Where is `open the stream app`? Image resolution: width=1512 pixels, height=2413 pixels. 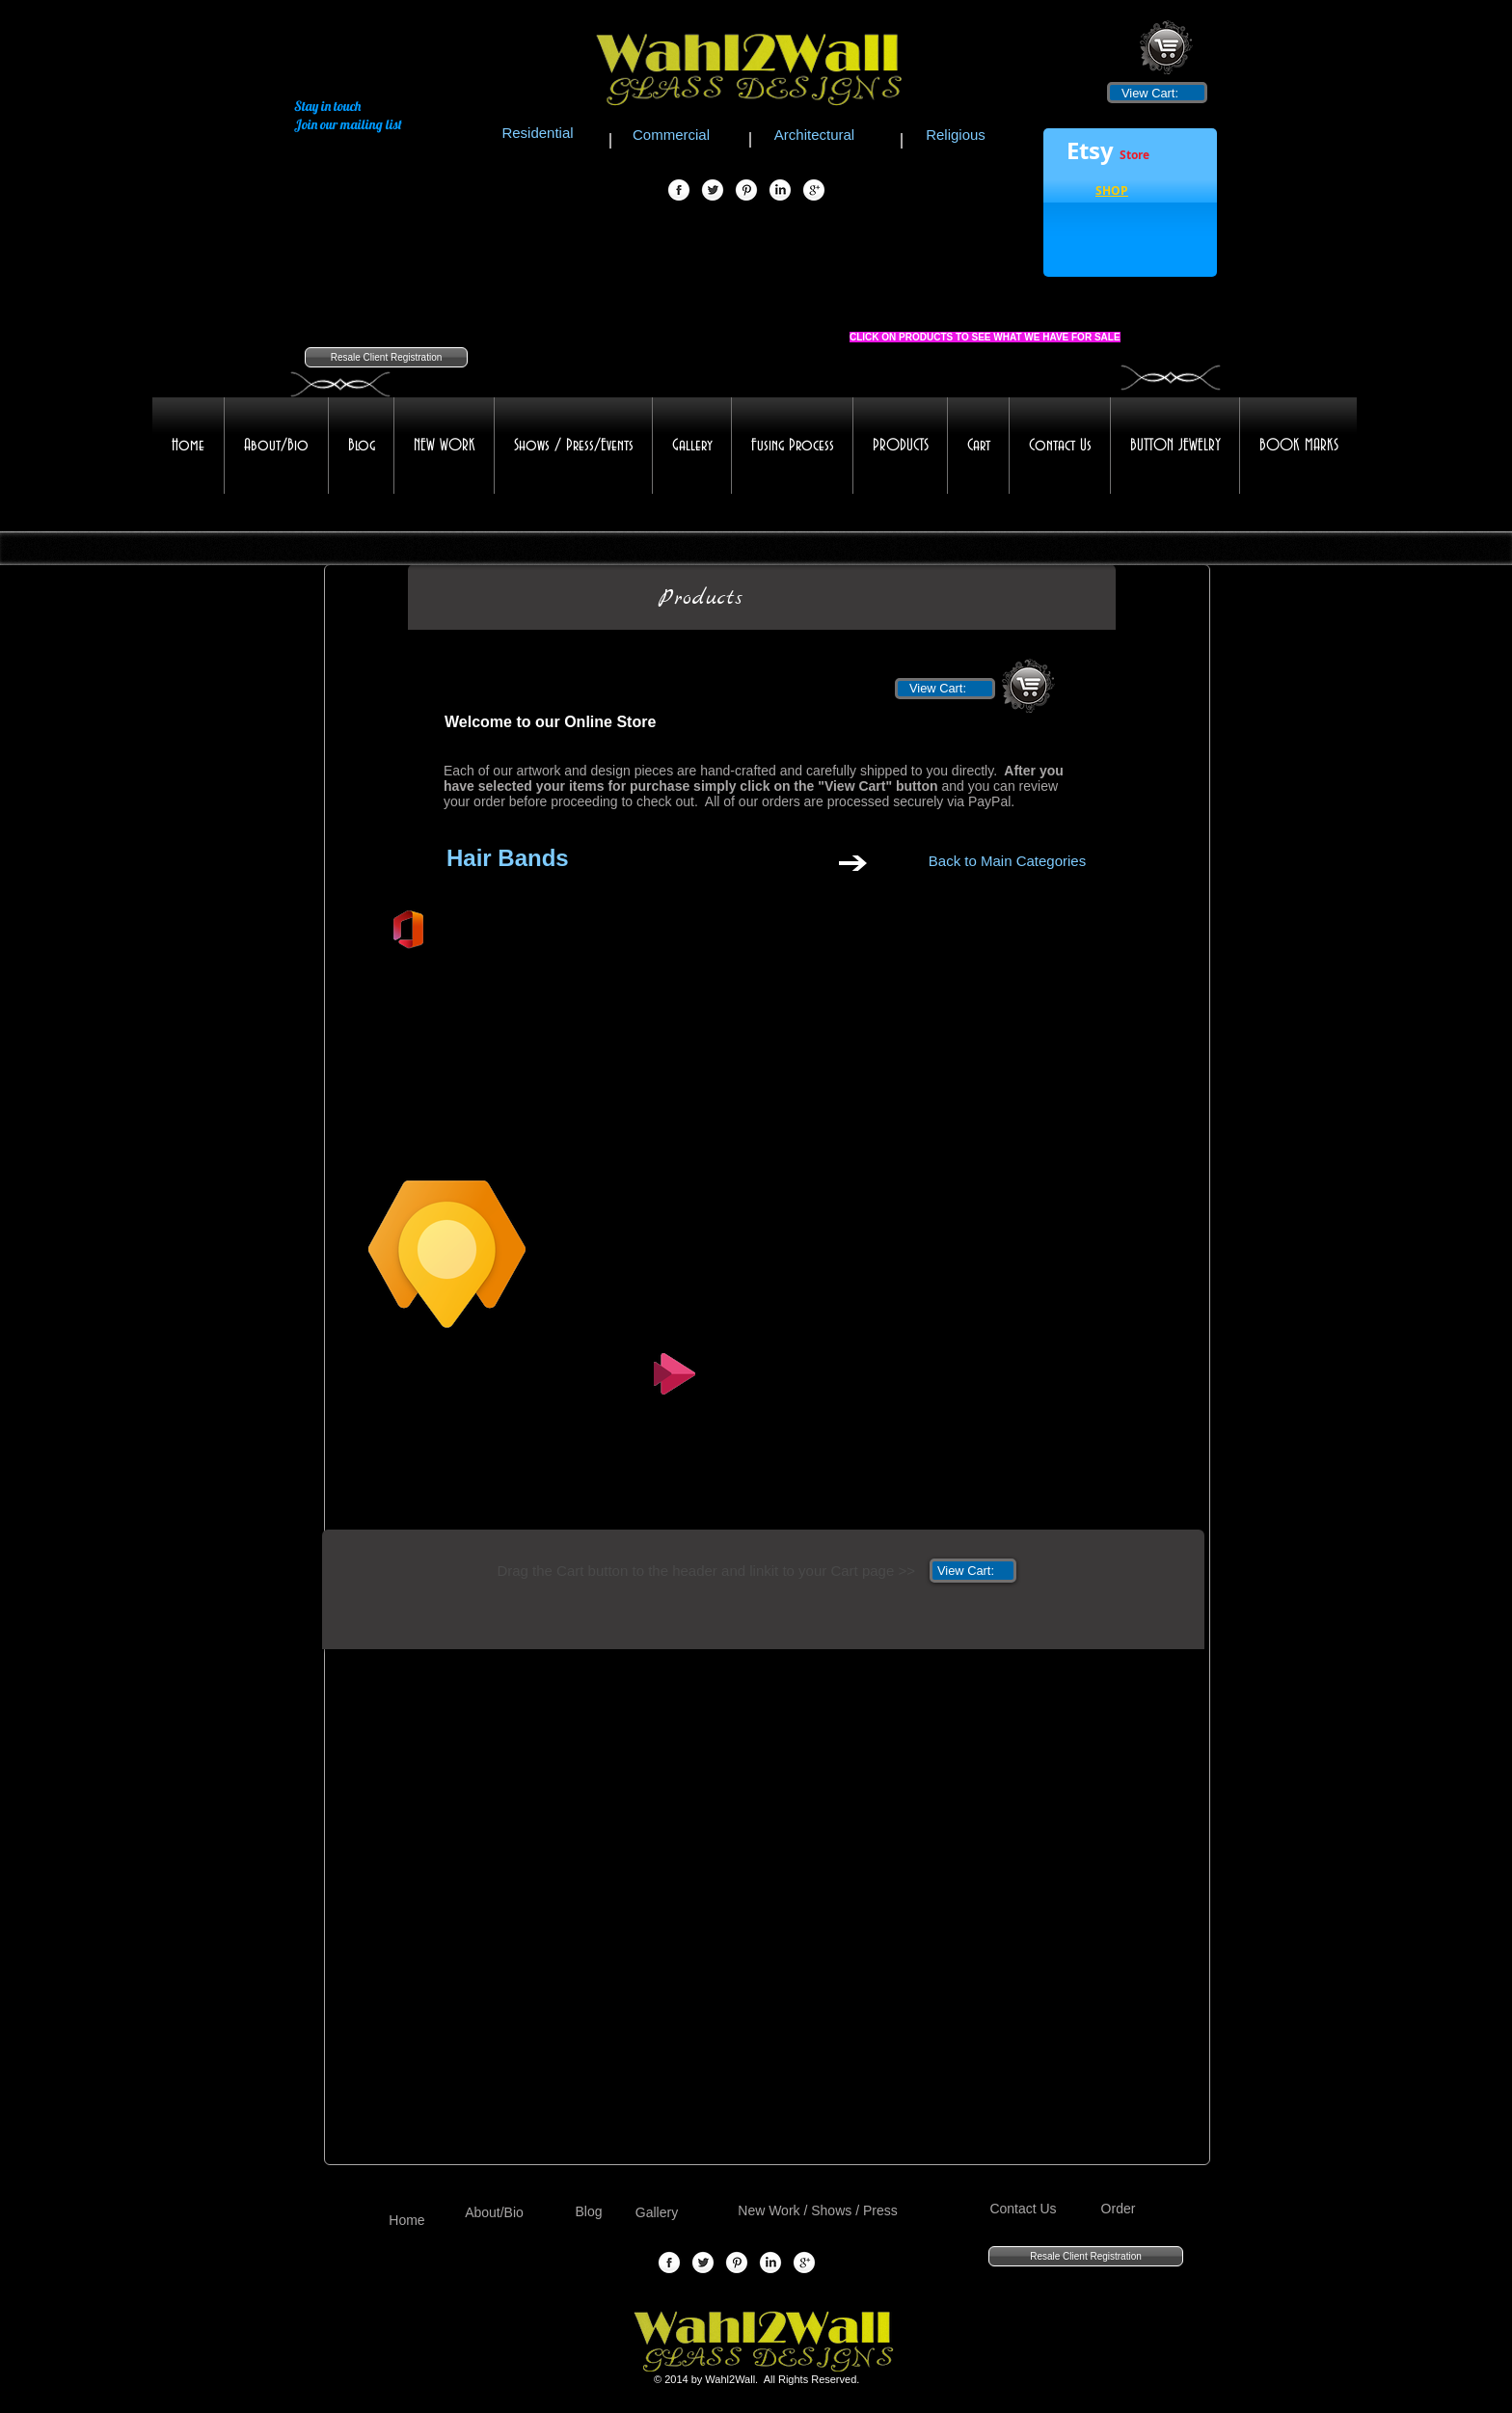 open the stream app is located at coordinates (674, 1373).